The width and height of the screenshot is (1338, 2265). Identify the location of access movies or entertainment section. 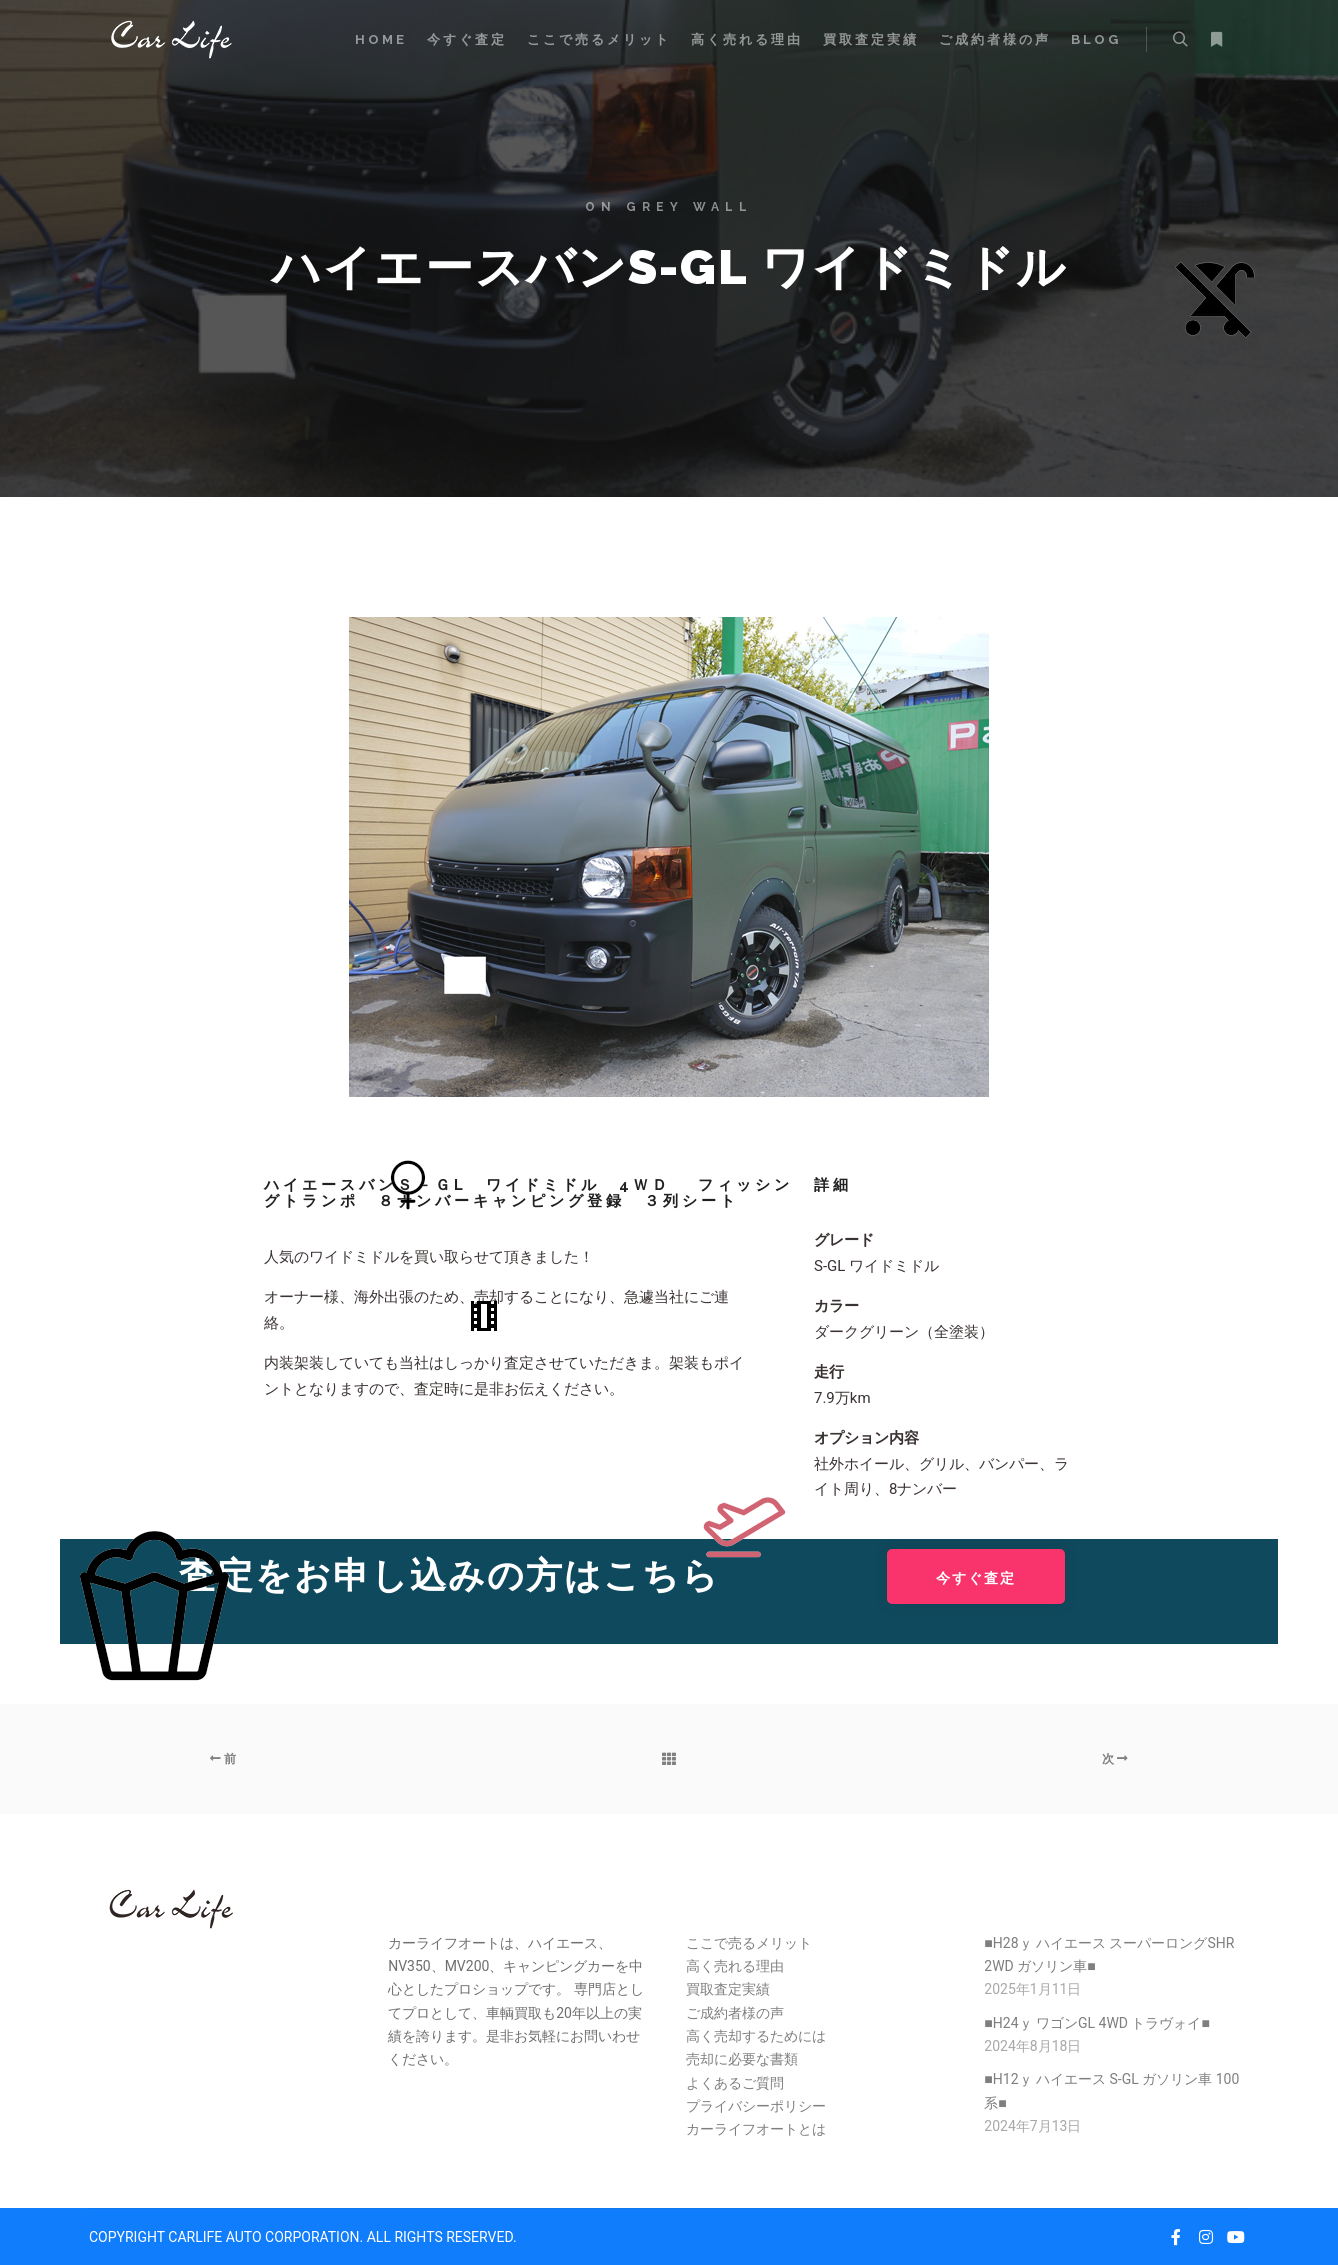
(154, 1611).